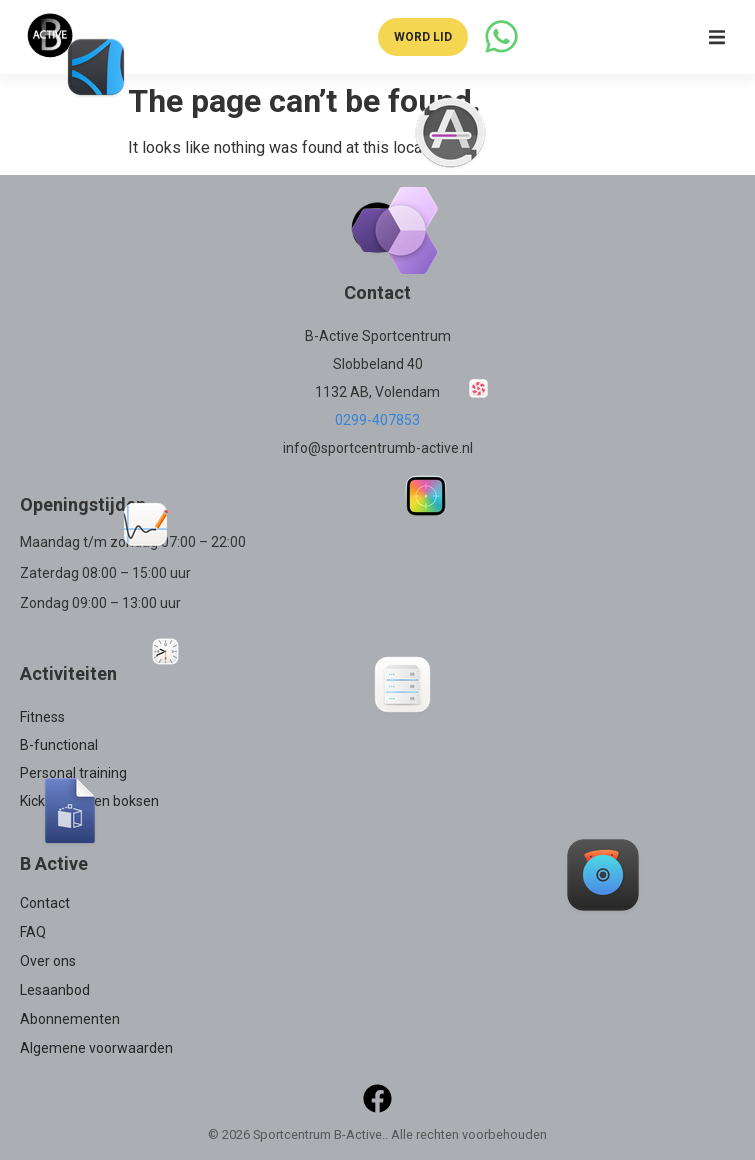  What do you see at coordinates (145, 524) in the screenshot?
I see `open plots graphing application` at bounding box center [145, 524].